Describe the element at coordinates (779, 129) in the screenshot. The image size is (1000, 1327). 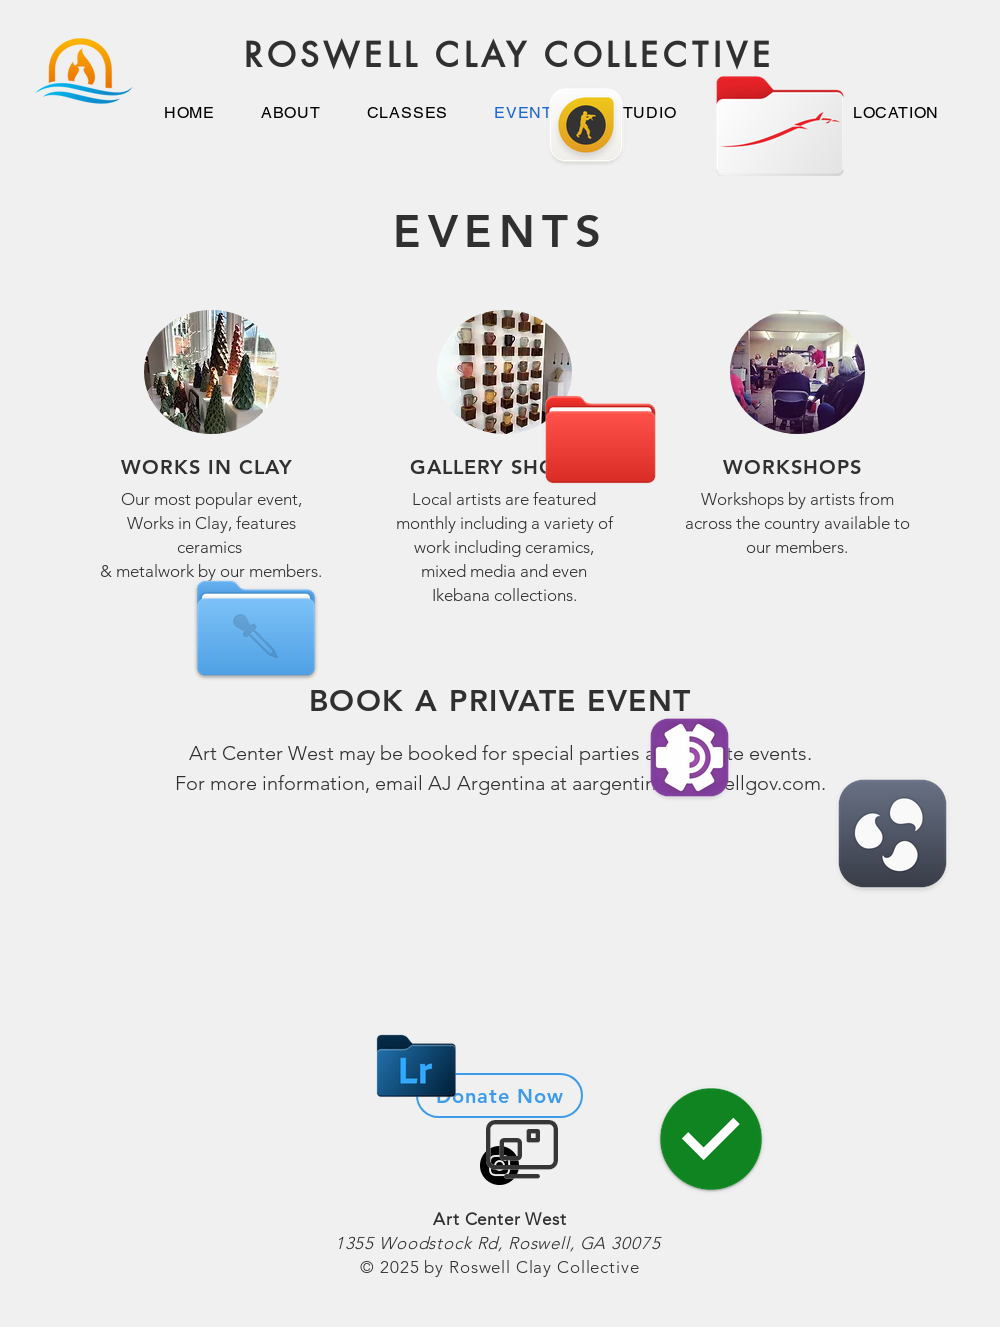
I see `open bitdefender security folder` at that location.